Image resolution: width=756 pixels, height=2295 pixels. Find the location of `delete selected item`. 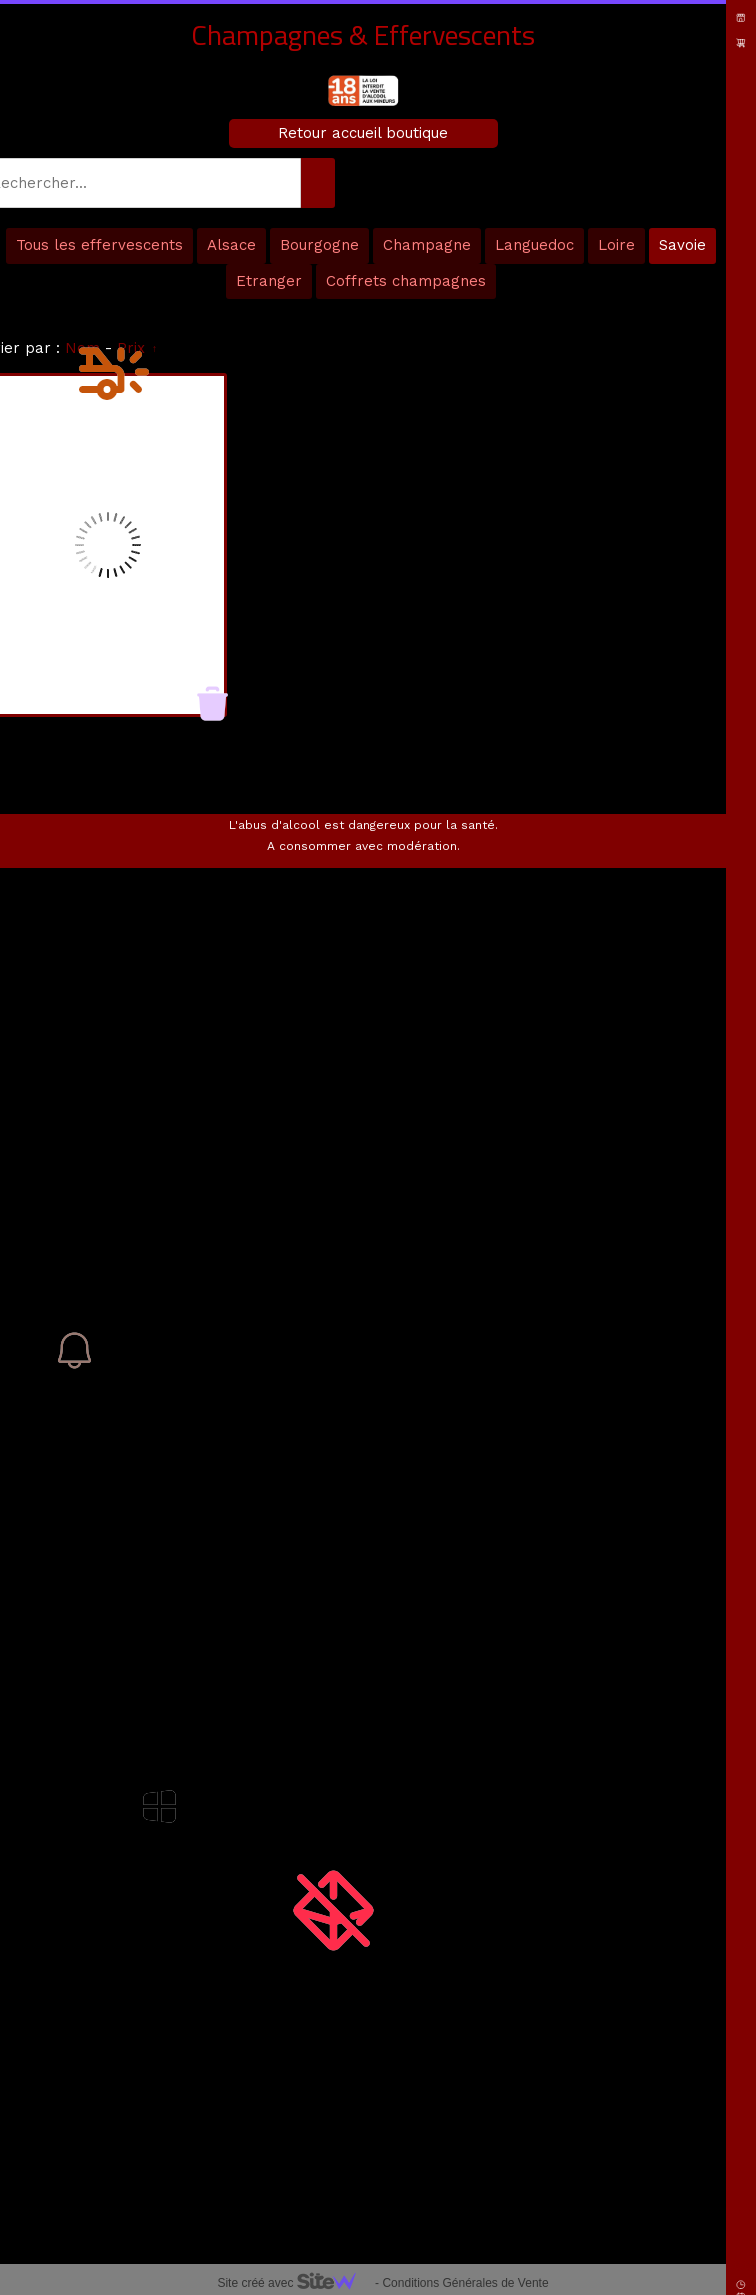

delete selected item is located at coordinates (212, 703).